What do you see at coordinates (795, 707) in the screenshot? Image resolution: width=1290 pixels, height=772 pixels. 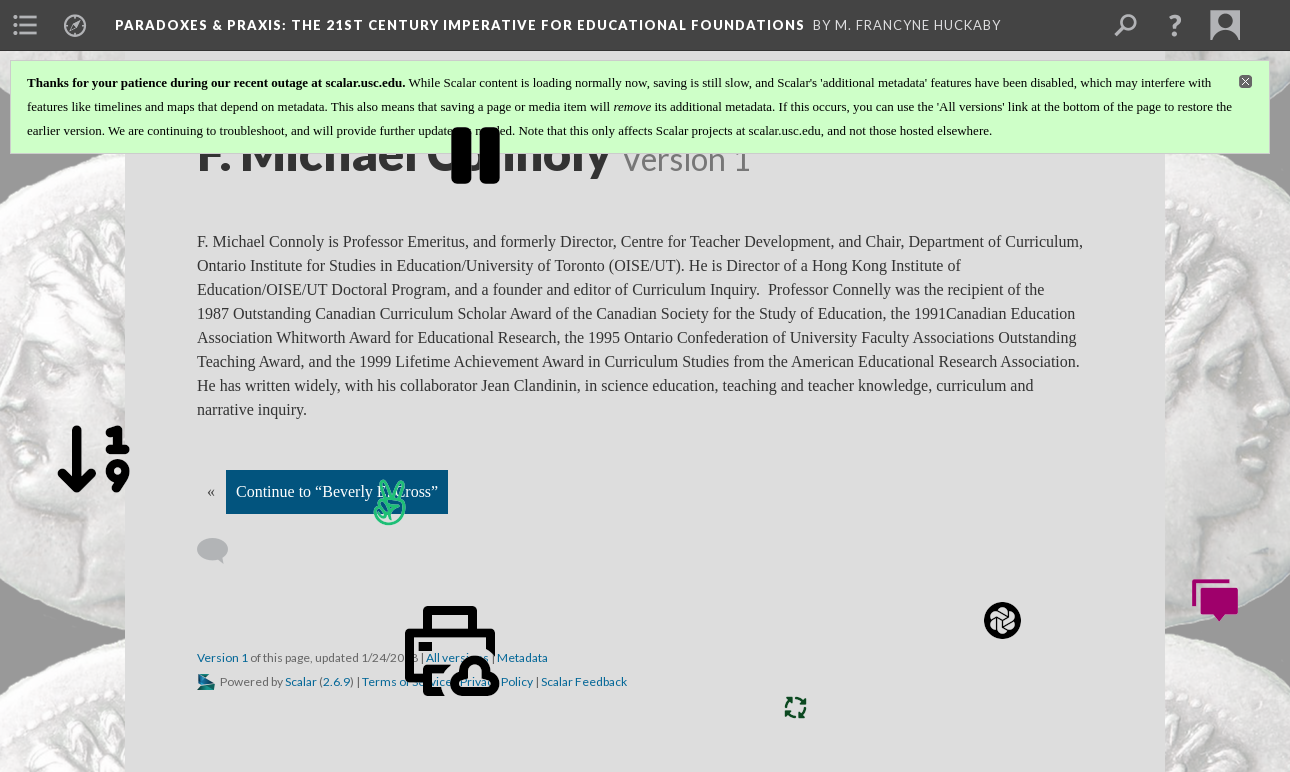 I see `refresh or reload content` at bounding box center [795, 707].